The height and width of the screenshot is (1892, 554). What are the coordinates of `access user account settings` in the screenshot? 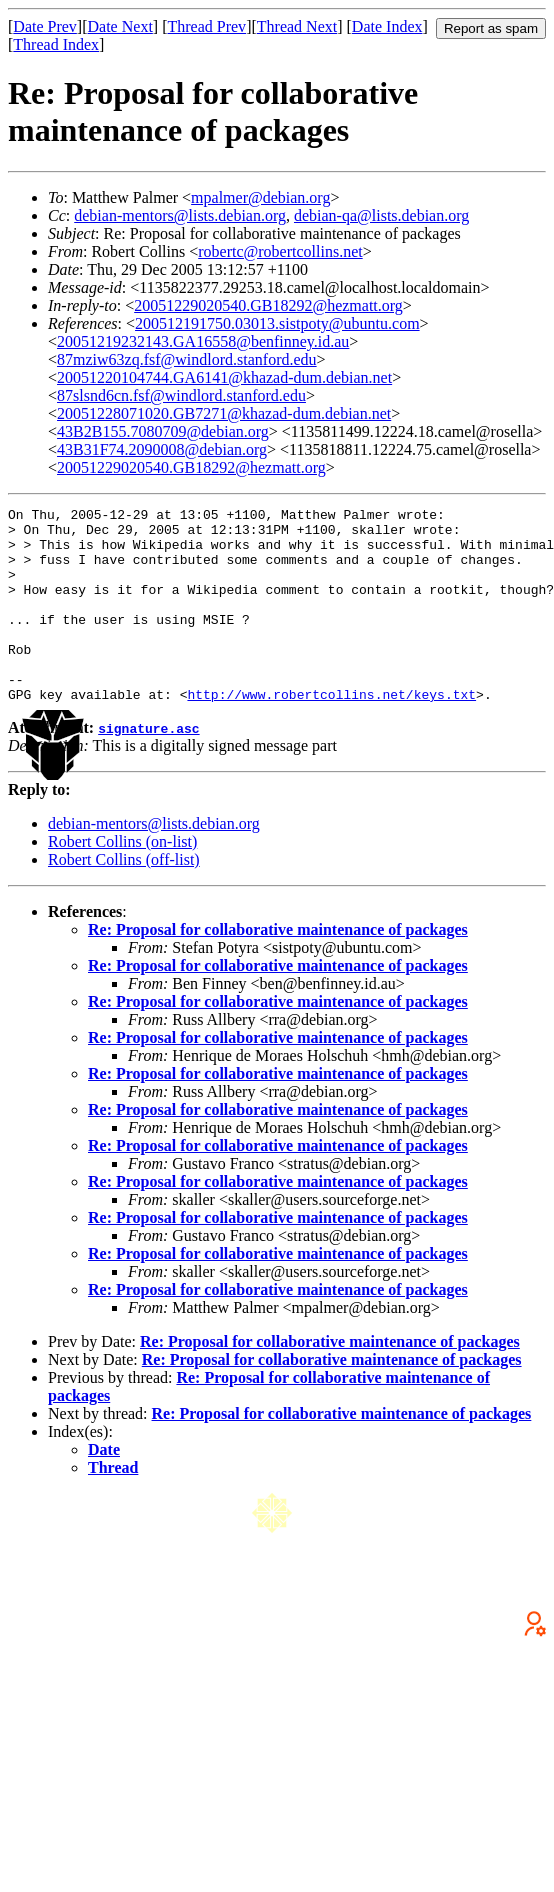 It's located at (534, 1624).